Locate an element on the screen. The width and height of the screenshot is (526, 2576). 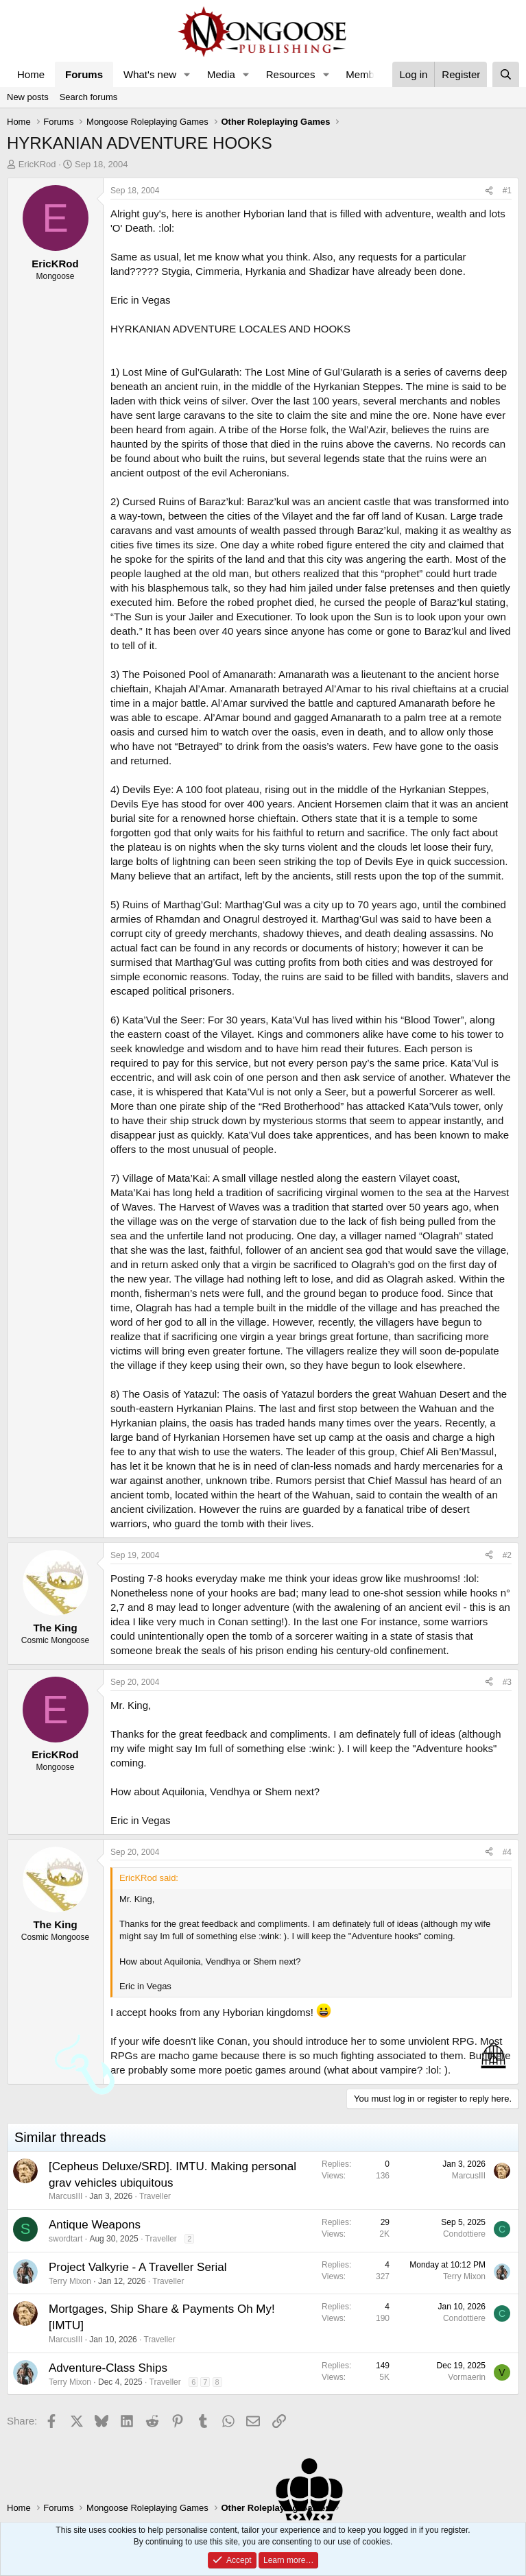
access fishing mini-game or activity is located at coordinates (85, 2065).